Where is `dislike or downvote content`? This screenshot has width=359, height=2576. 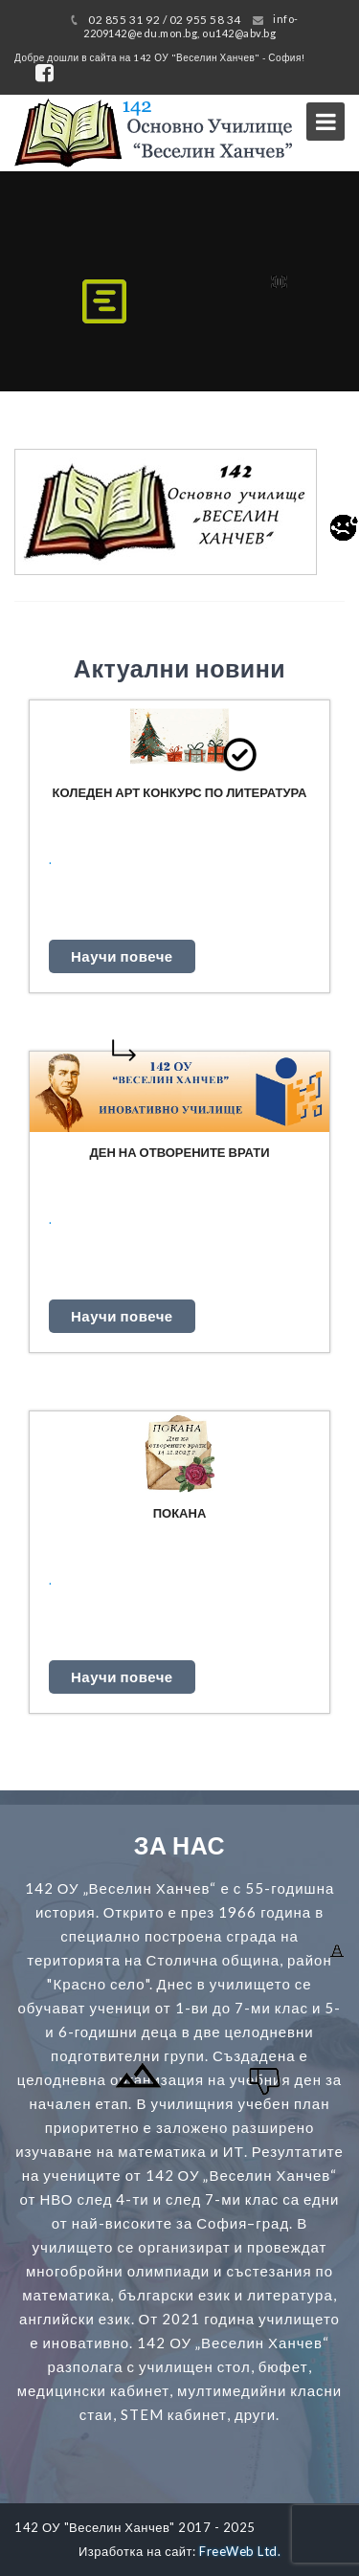 dislike or downvote content is located at coordinates (264, 2079).